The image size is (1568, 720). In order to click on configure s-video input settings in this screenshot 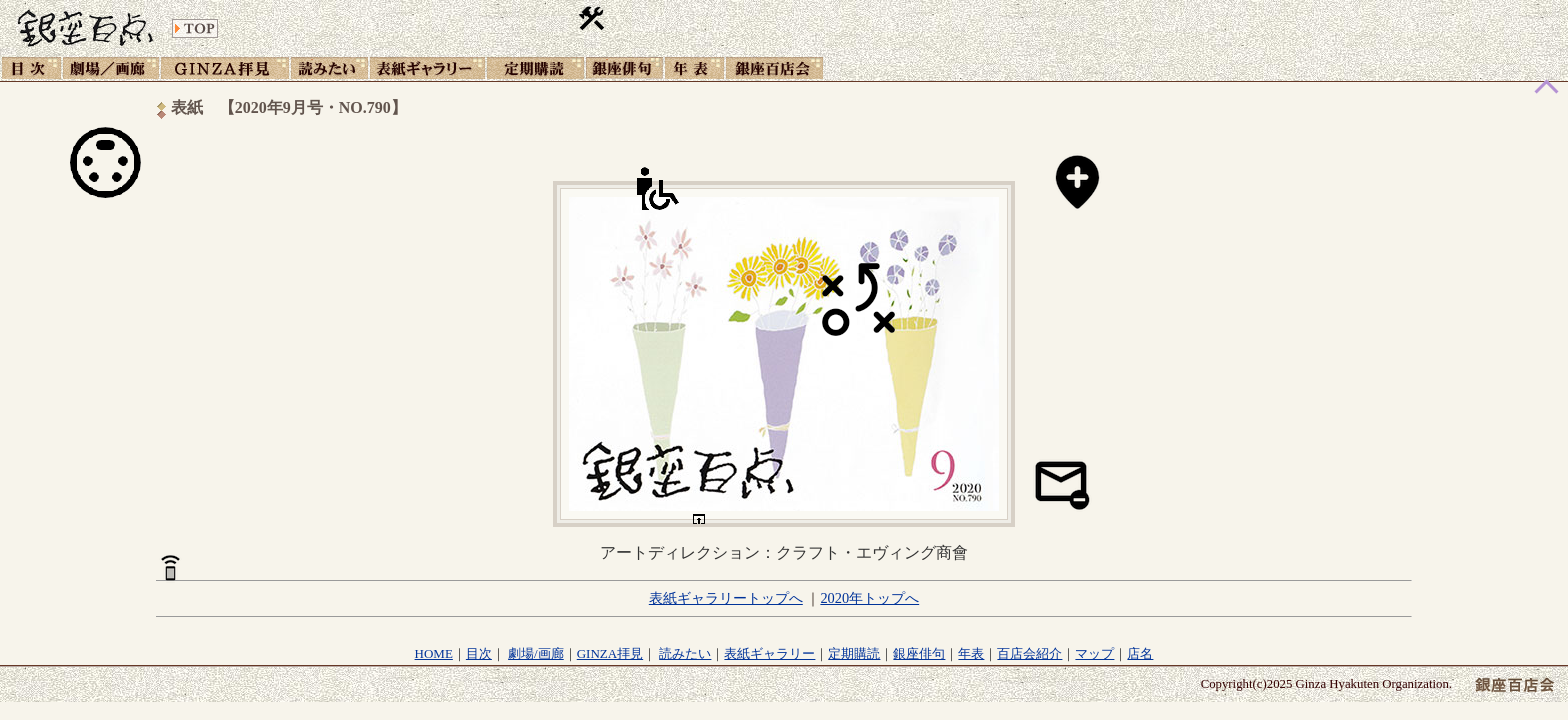, I will do `click(105, 162)`.